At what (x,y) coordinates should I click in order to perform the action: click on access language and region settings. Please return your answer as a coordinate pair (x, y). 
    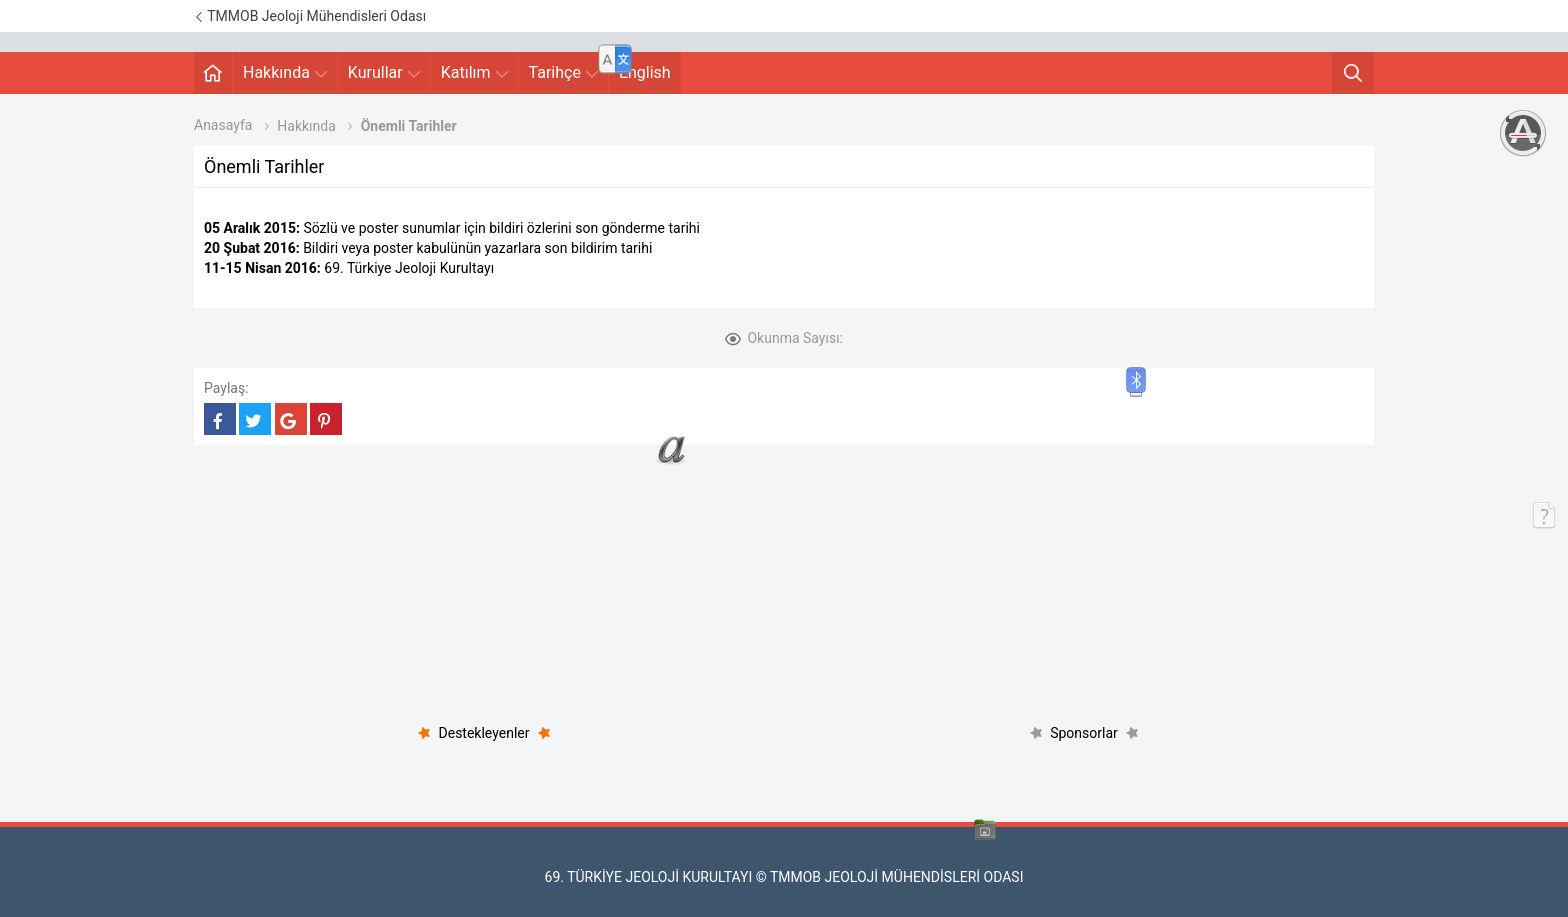
    Looking at the image, I should click on (615, 59).